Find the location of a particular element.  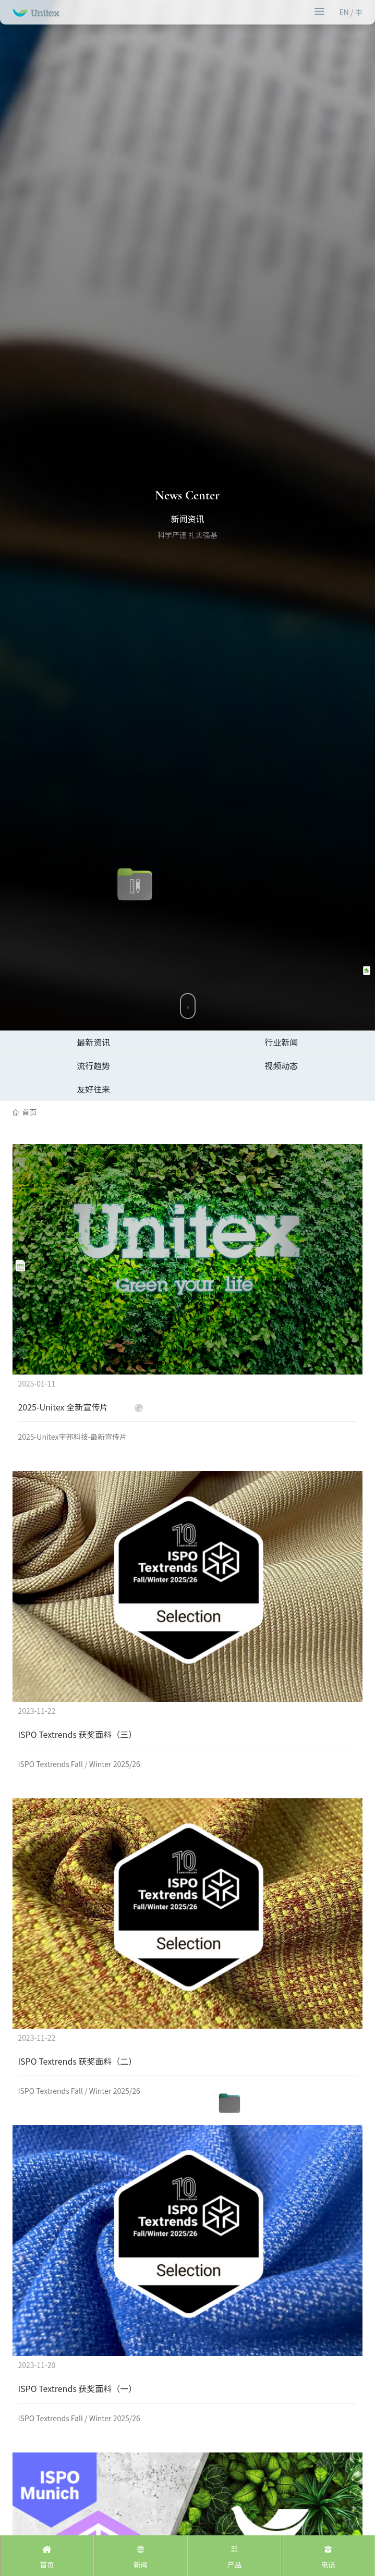

open templates folder is located at coordinates (135, 884).